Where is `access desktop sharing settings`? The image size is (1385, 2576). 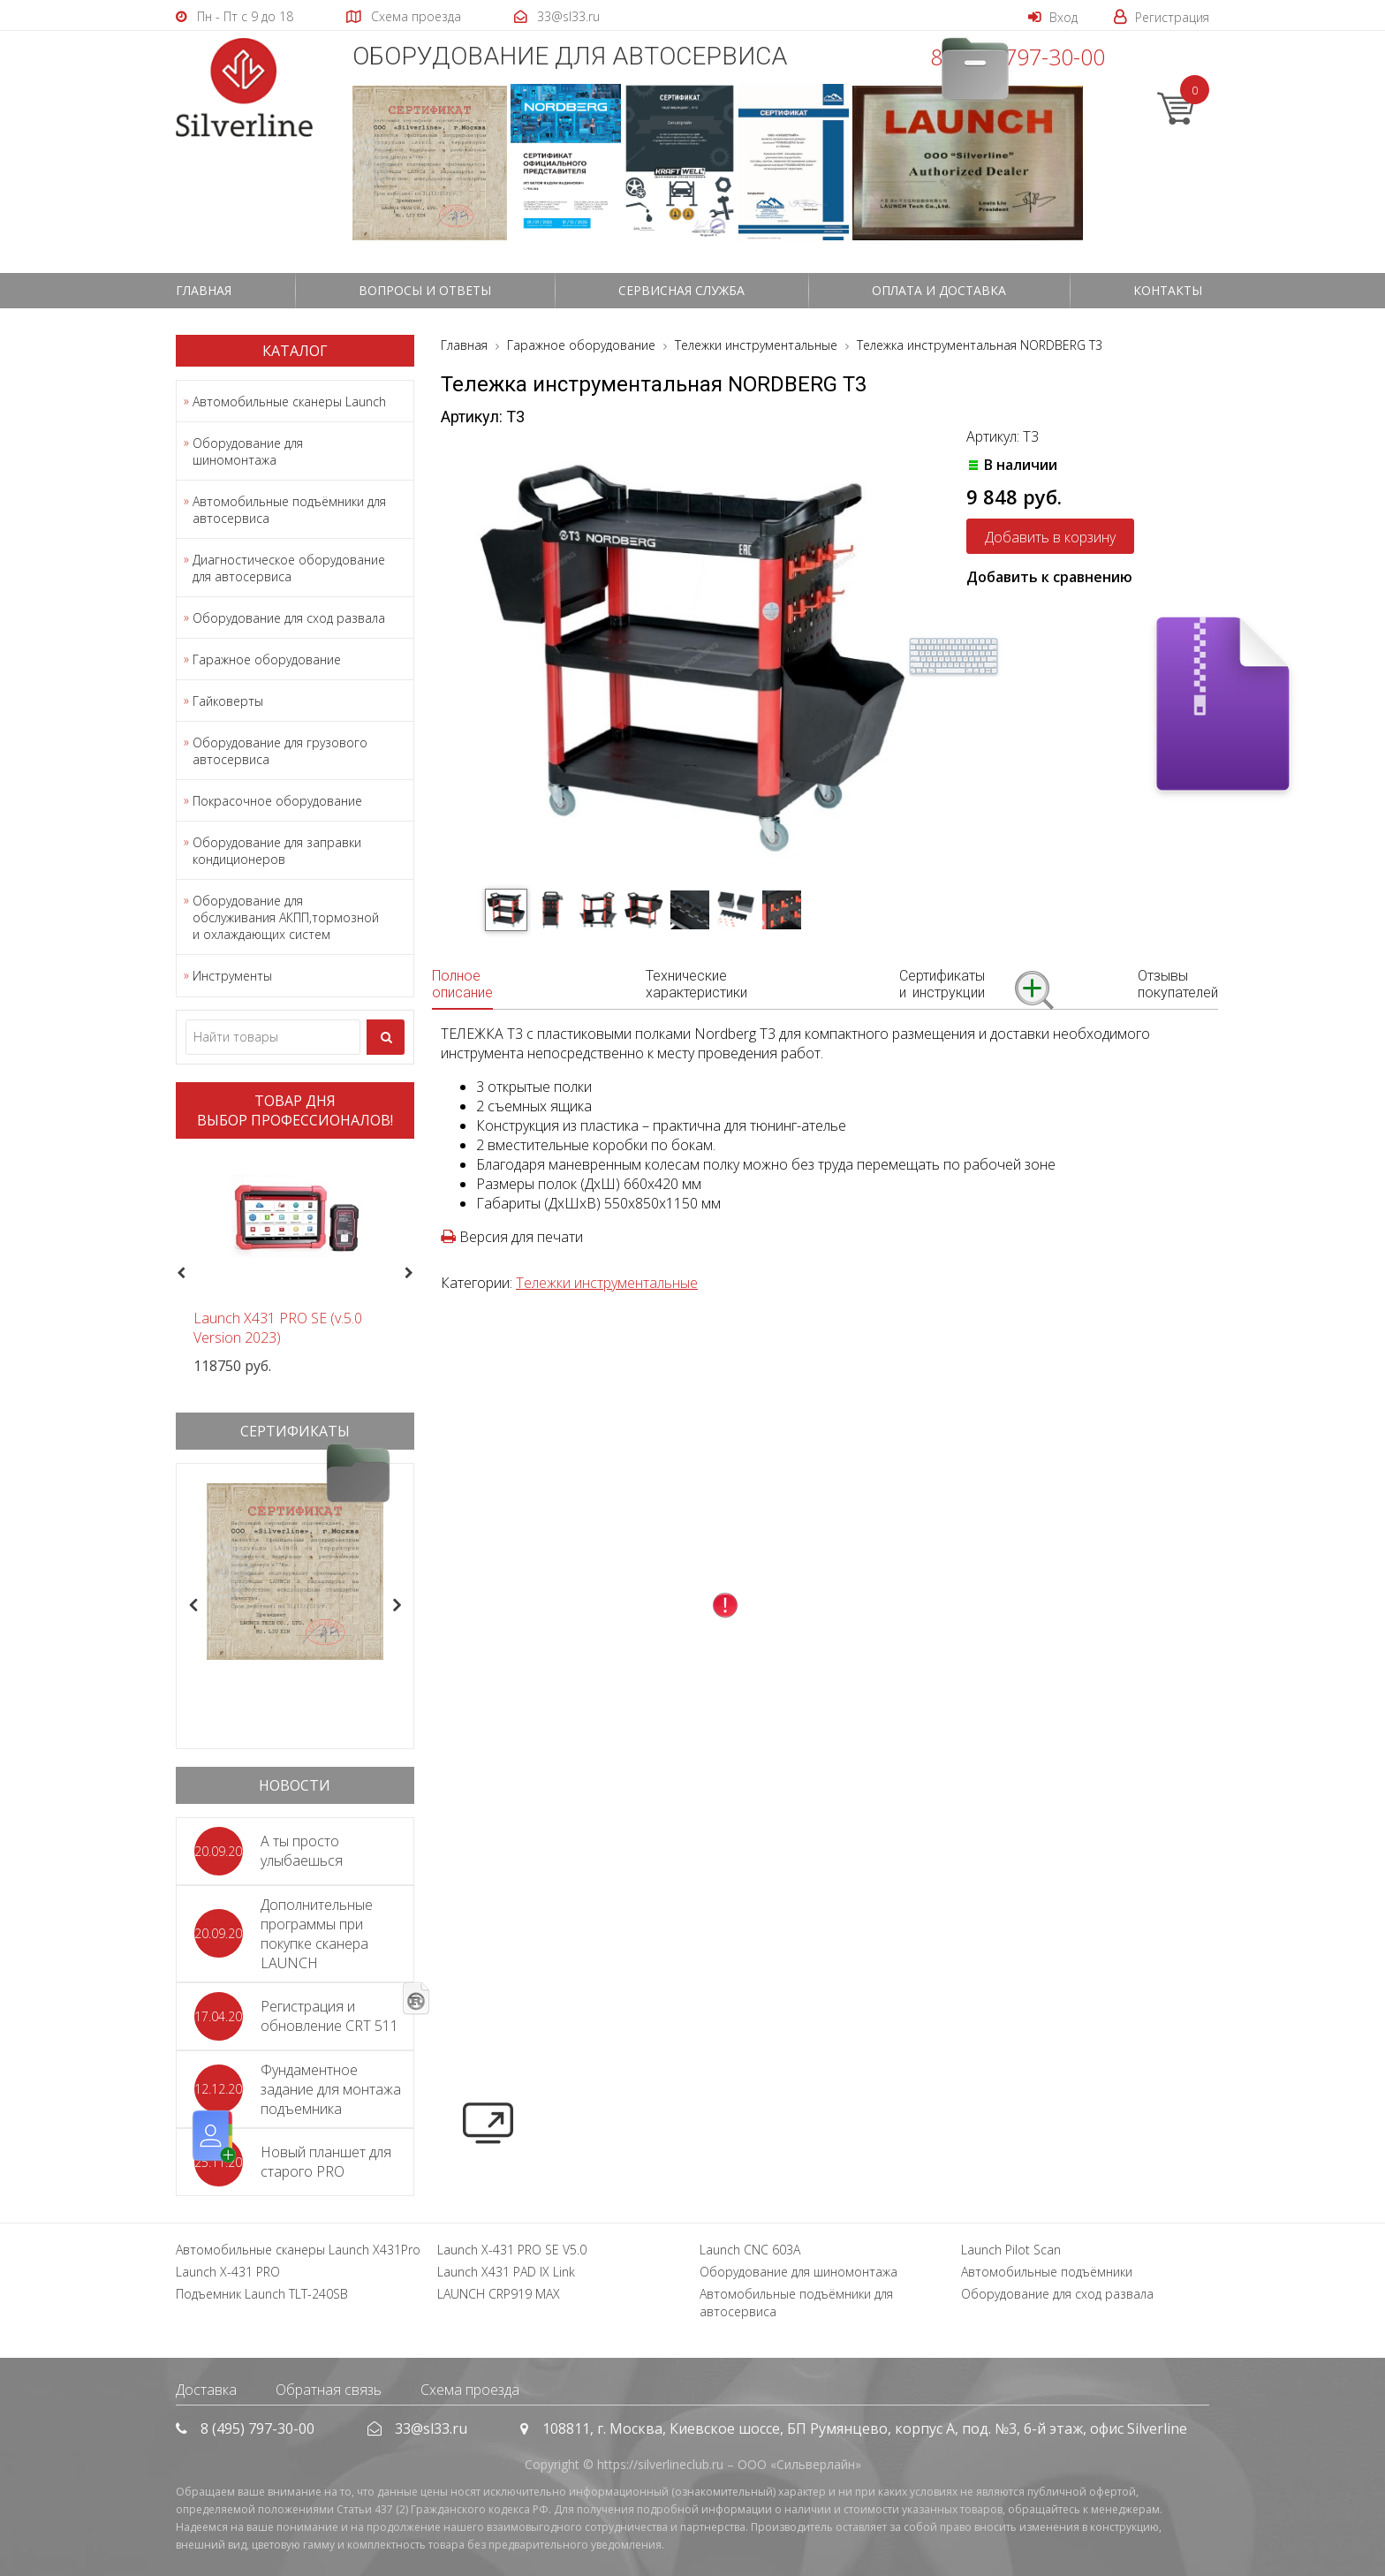 access desktop sharing settings is located at coordinates (488, 2121).